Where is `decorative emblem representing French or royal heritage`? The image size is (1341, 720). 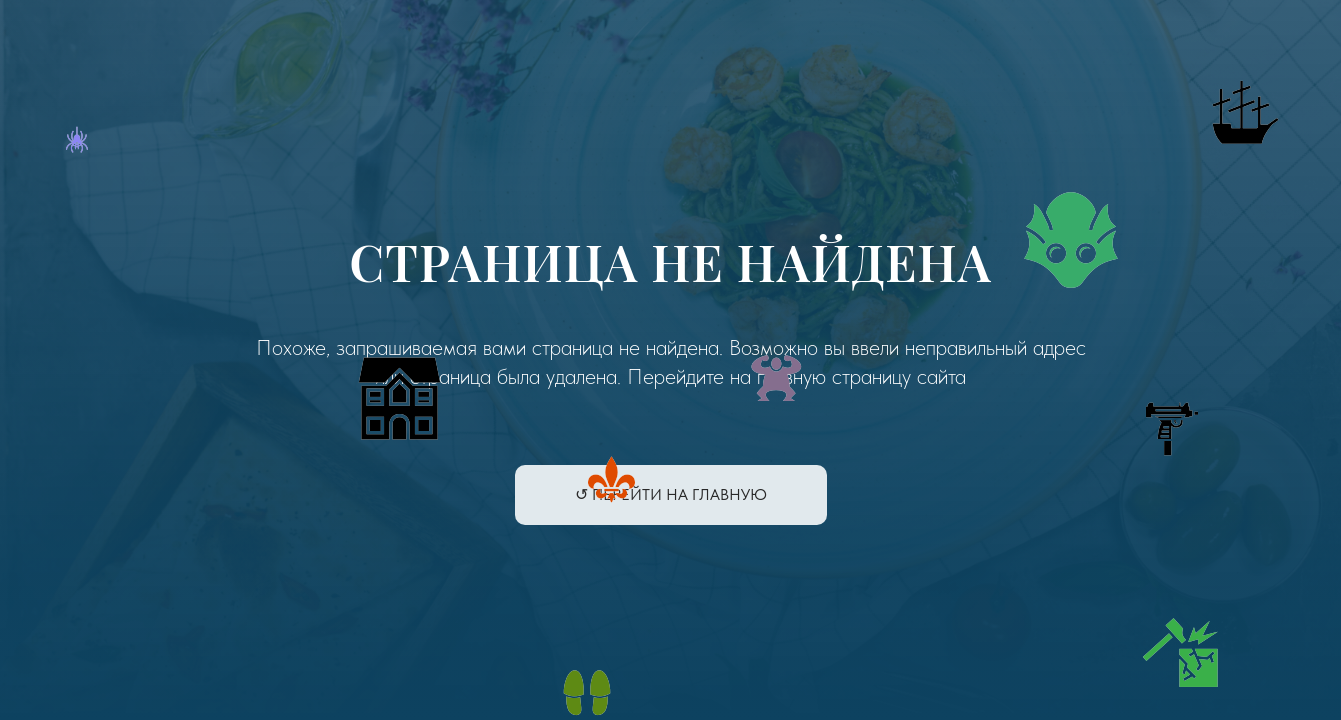
decorative emblem representing French or royal heritage is located at coordinates (611, 479).